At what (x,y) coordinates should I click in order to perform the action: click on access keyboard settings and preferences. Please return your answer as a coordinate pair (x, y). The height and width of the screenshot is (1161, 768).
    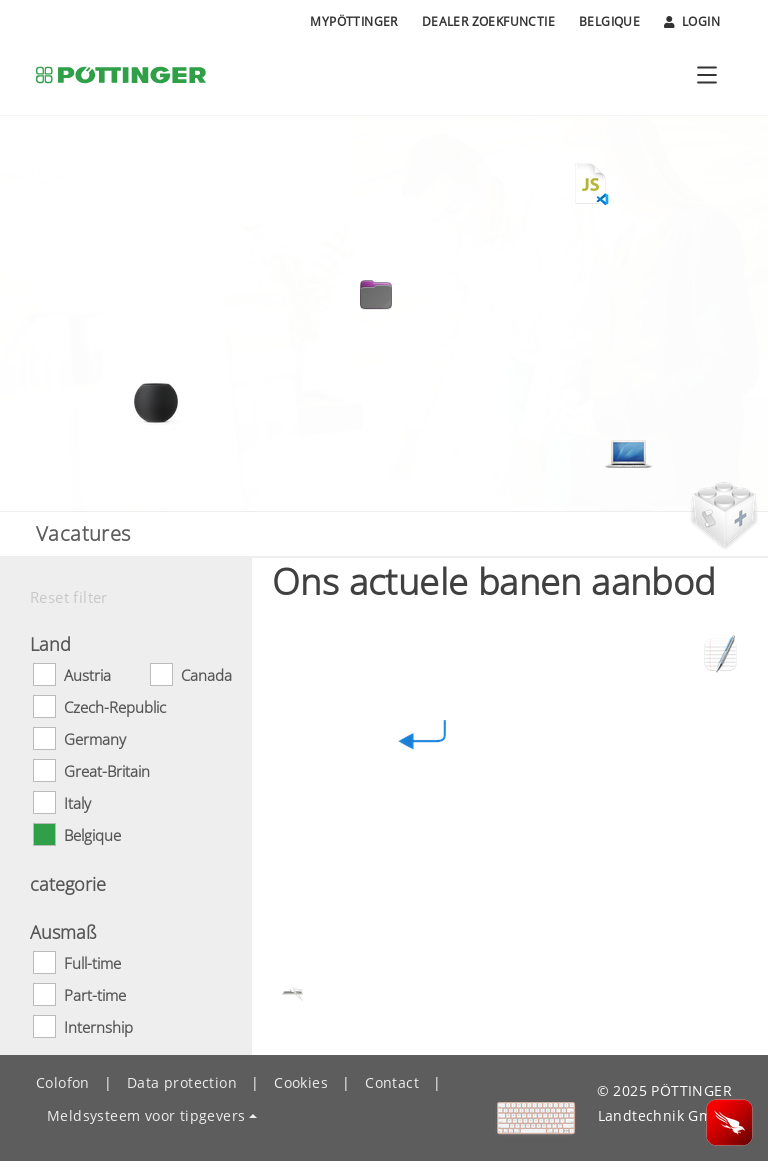
    Looking at the image, I should click on (292, 990).